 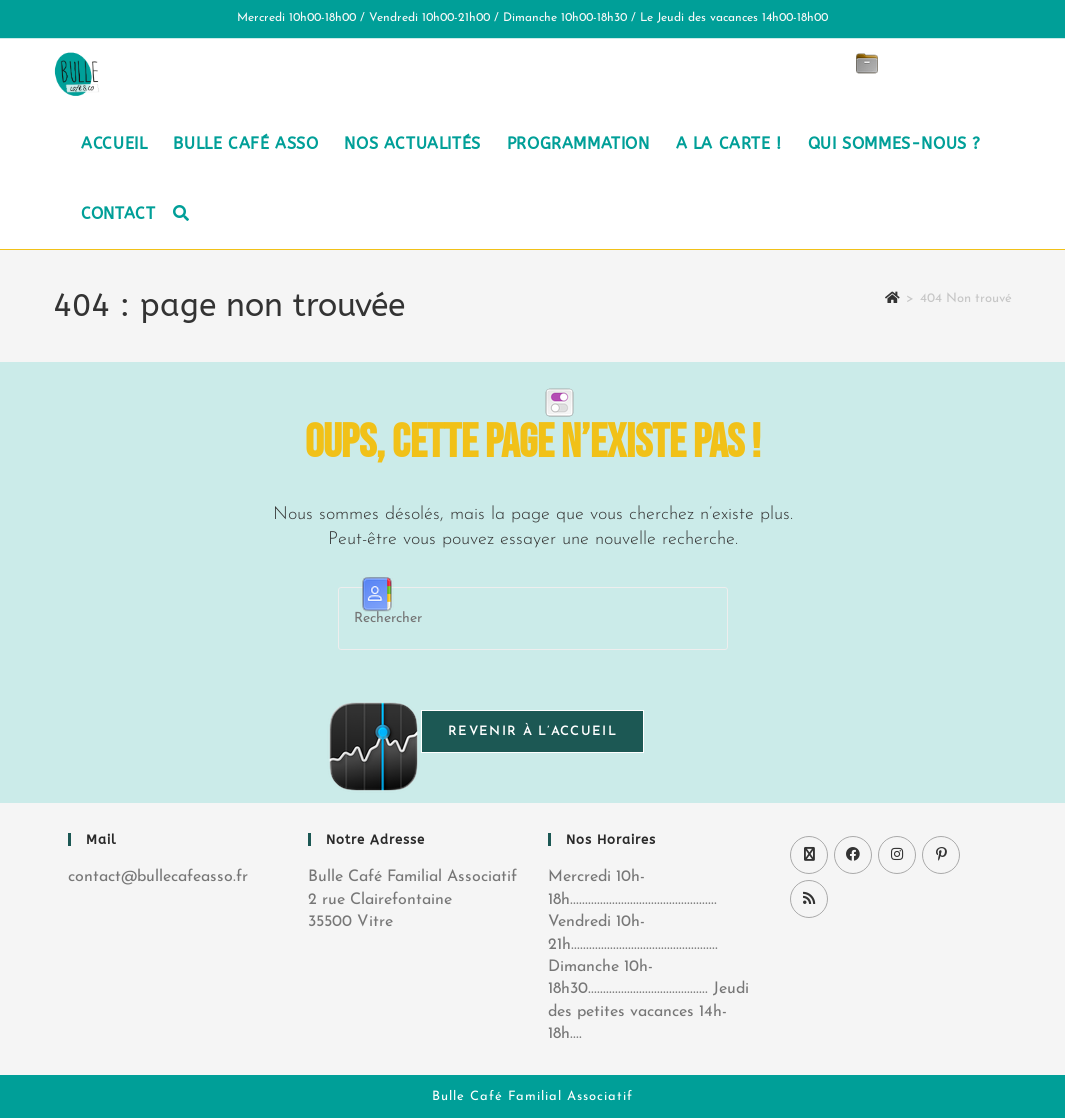 I want to click on open the stocks app, so click(x=373, y=746).